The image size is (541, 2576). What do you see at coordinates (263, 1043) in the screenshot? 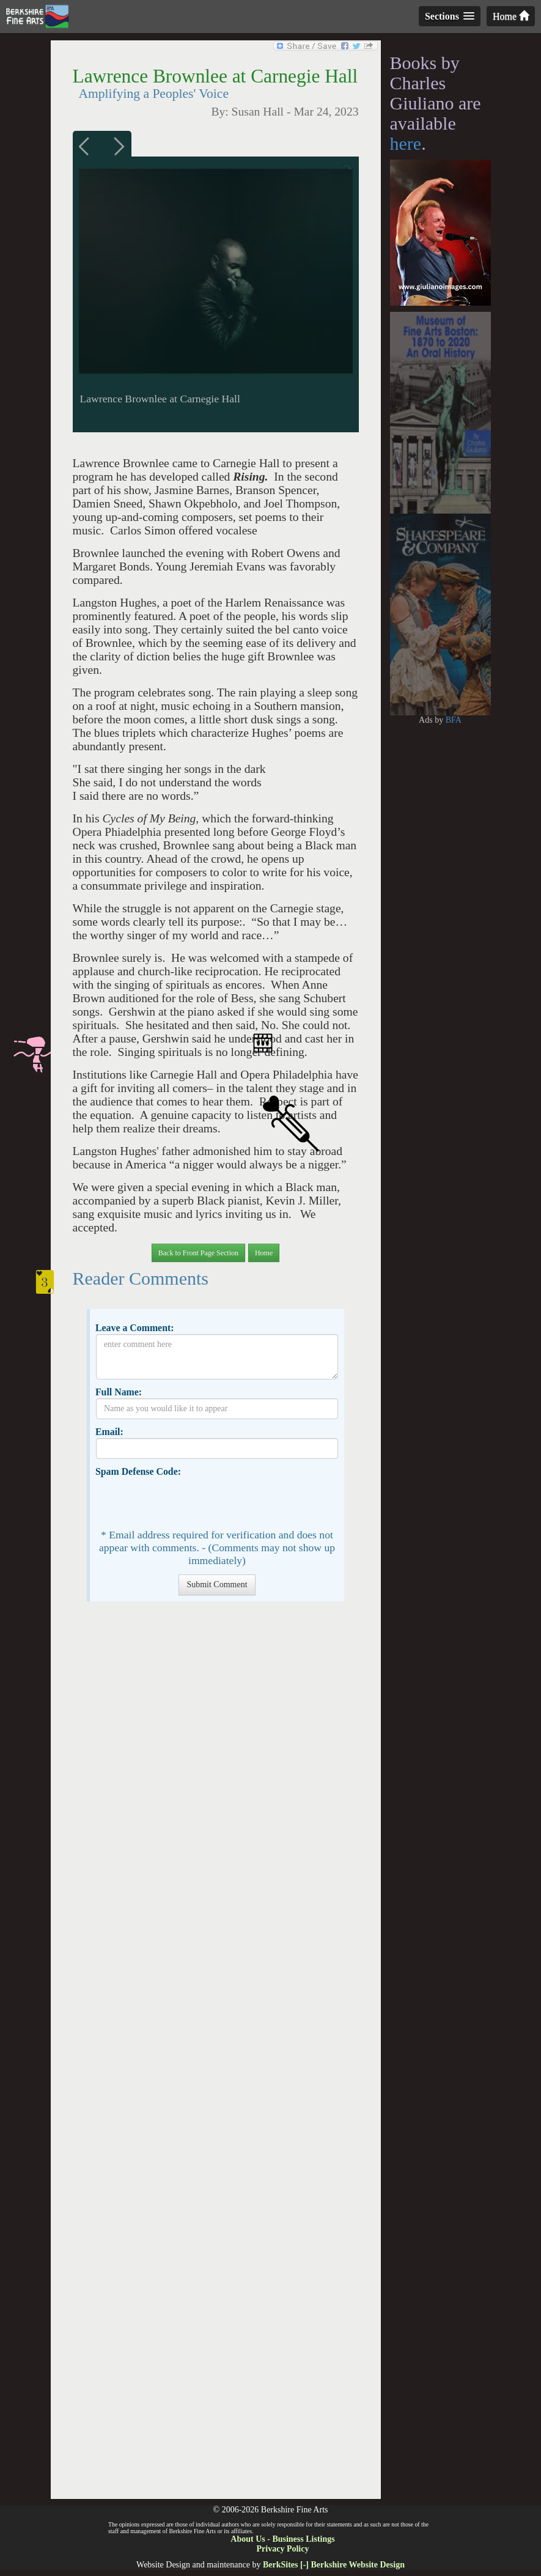
I see `view video or film content` at bounding box center [263, 1043].